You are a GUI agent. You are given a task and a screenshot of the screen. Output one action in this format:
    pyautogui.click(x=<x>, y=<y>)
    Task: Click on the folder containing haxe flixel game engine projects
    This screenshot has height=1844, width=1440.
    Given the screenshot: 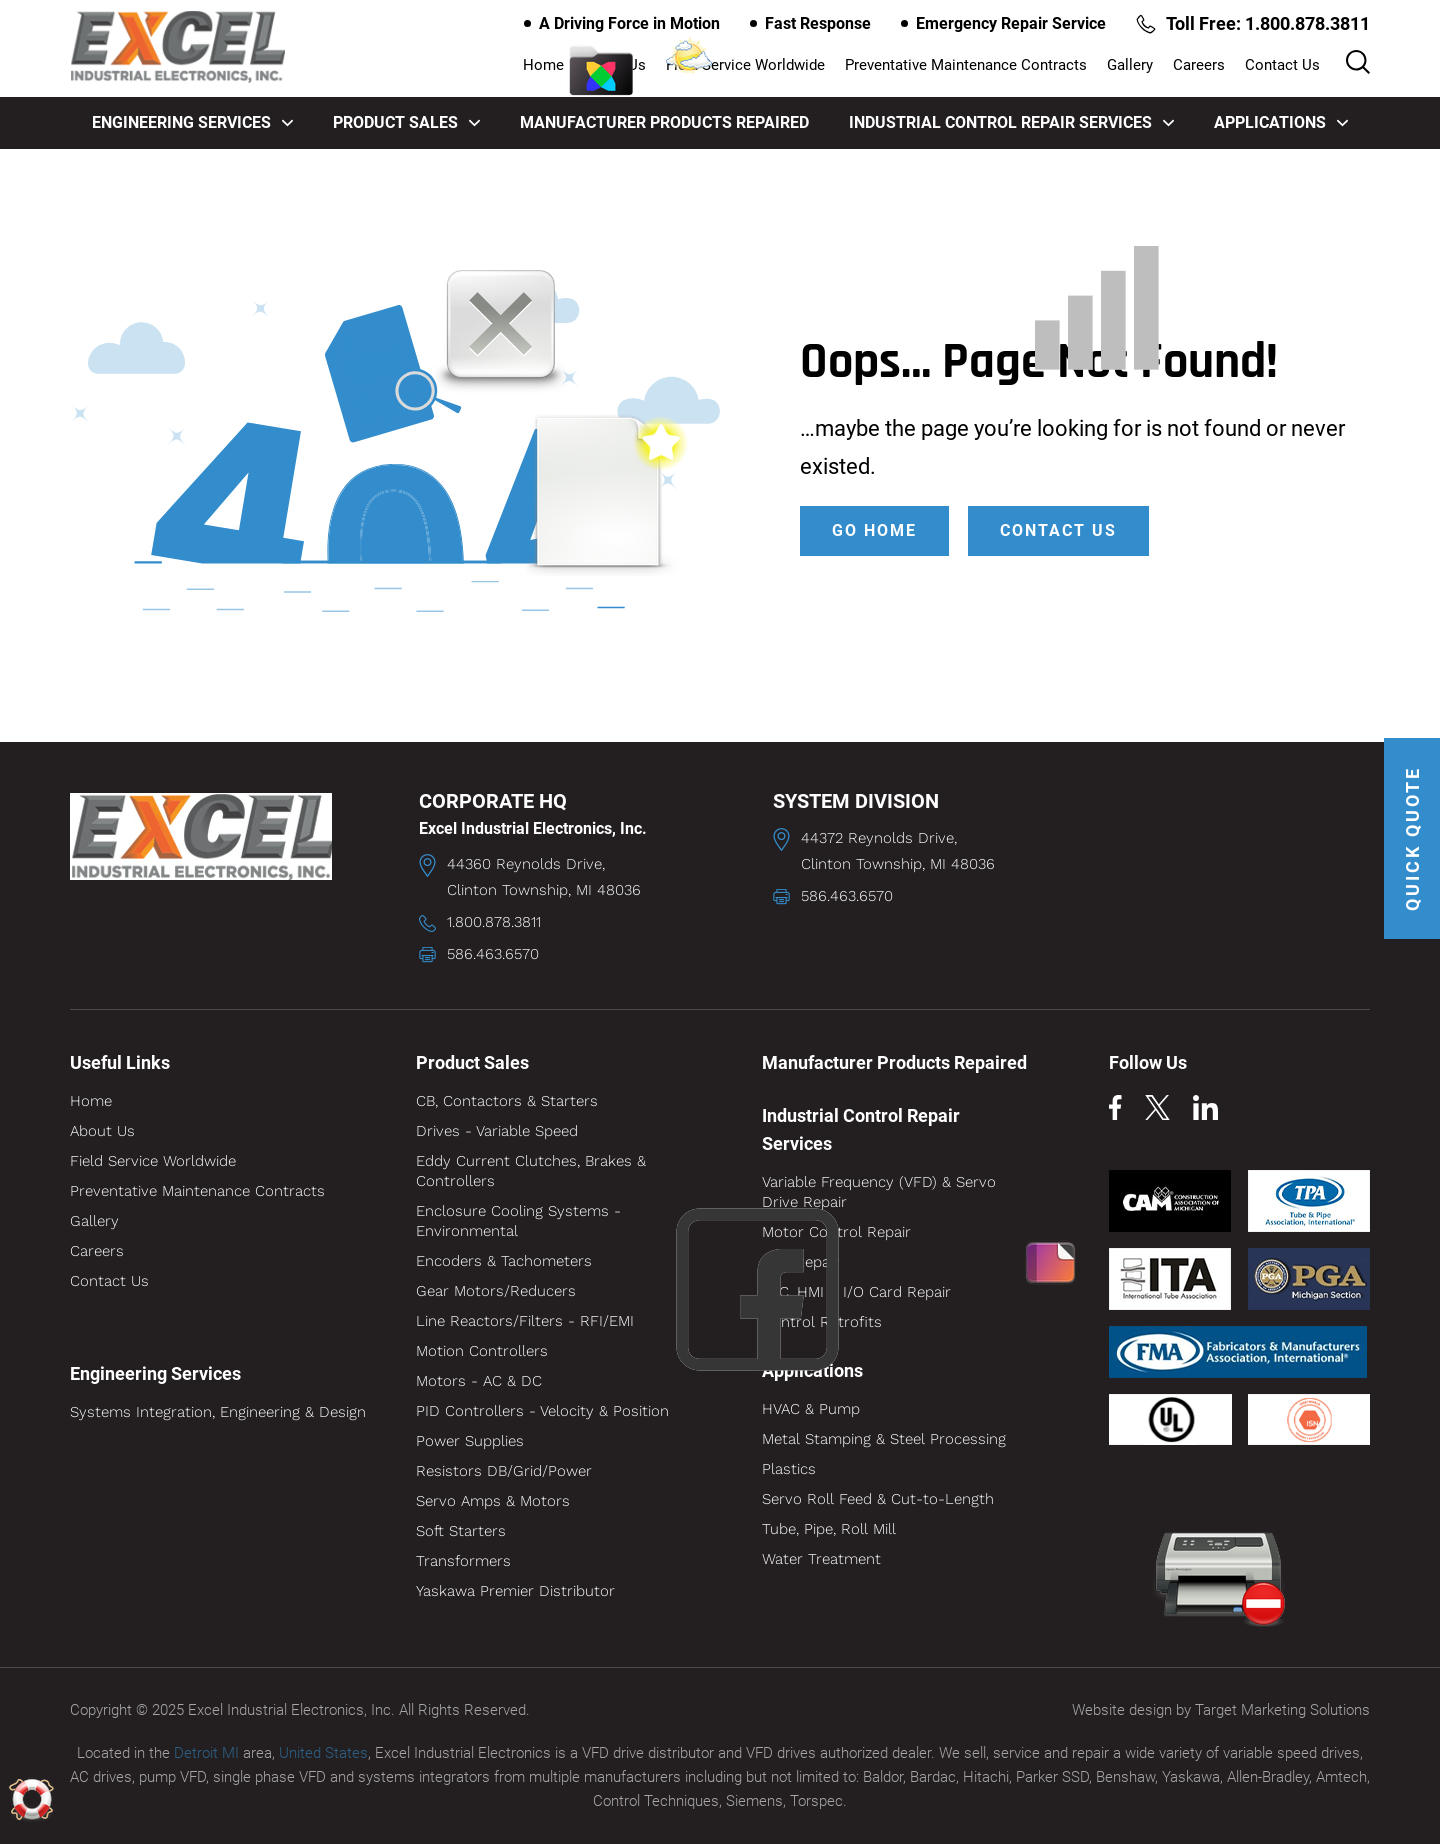 What is the action you would take?
    pyautogui.click(x=601, y=72)
    